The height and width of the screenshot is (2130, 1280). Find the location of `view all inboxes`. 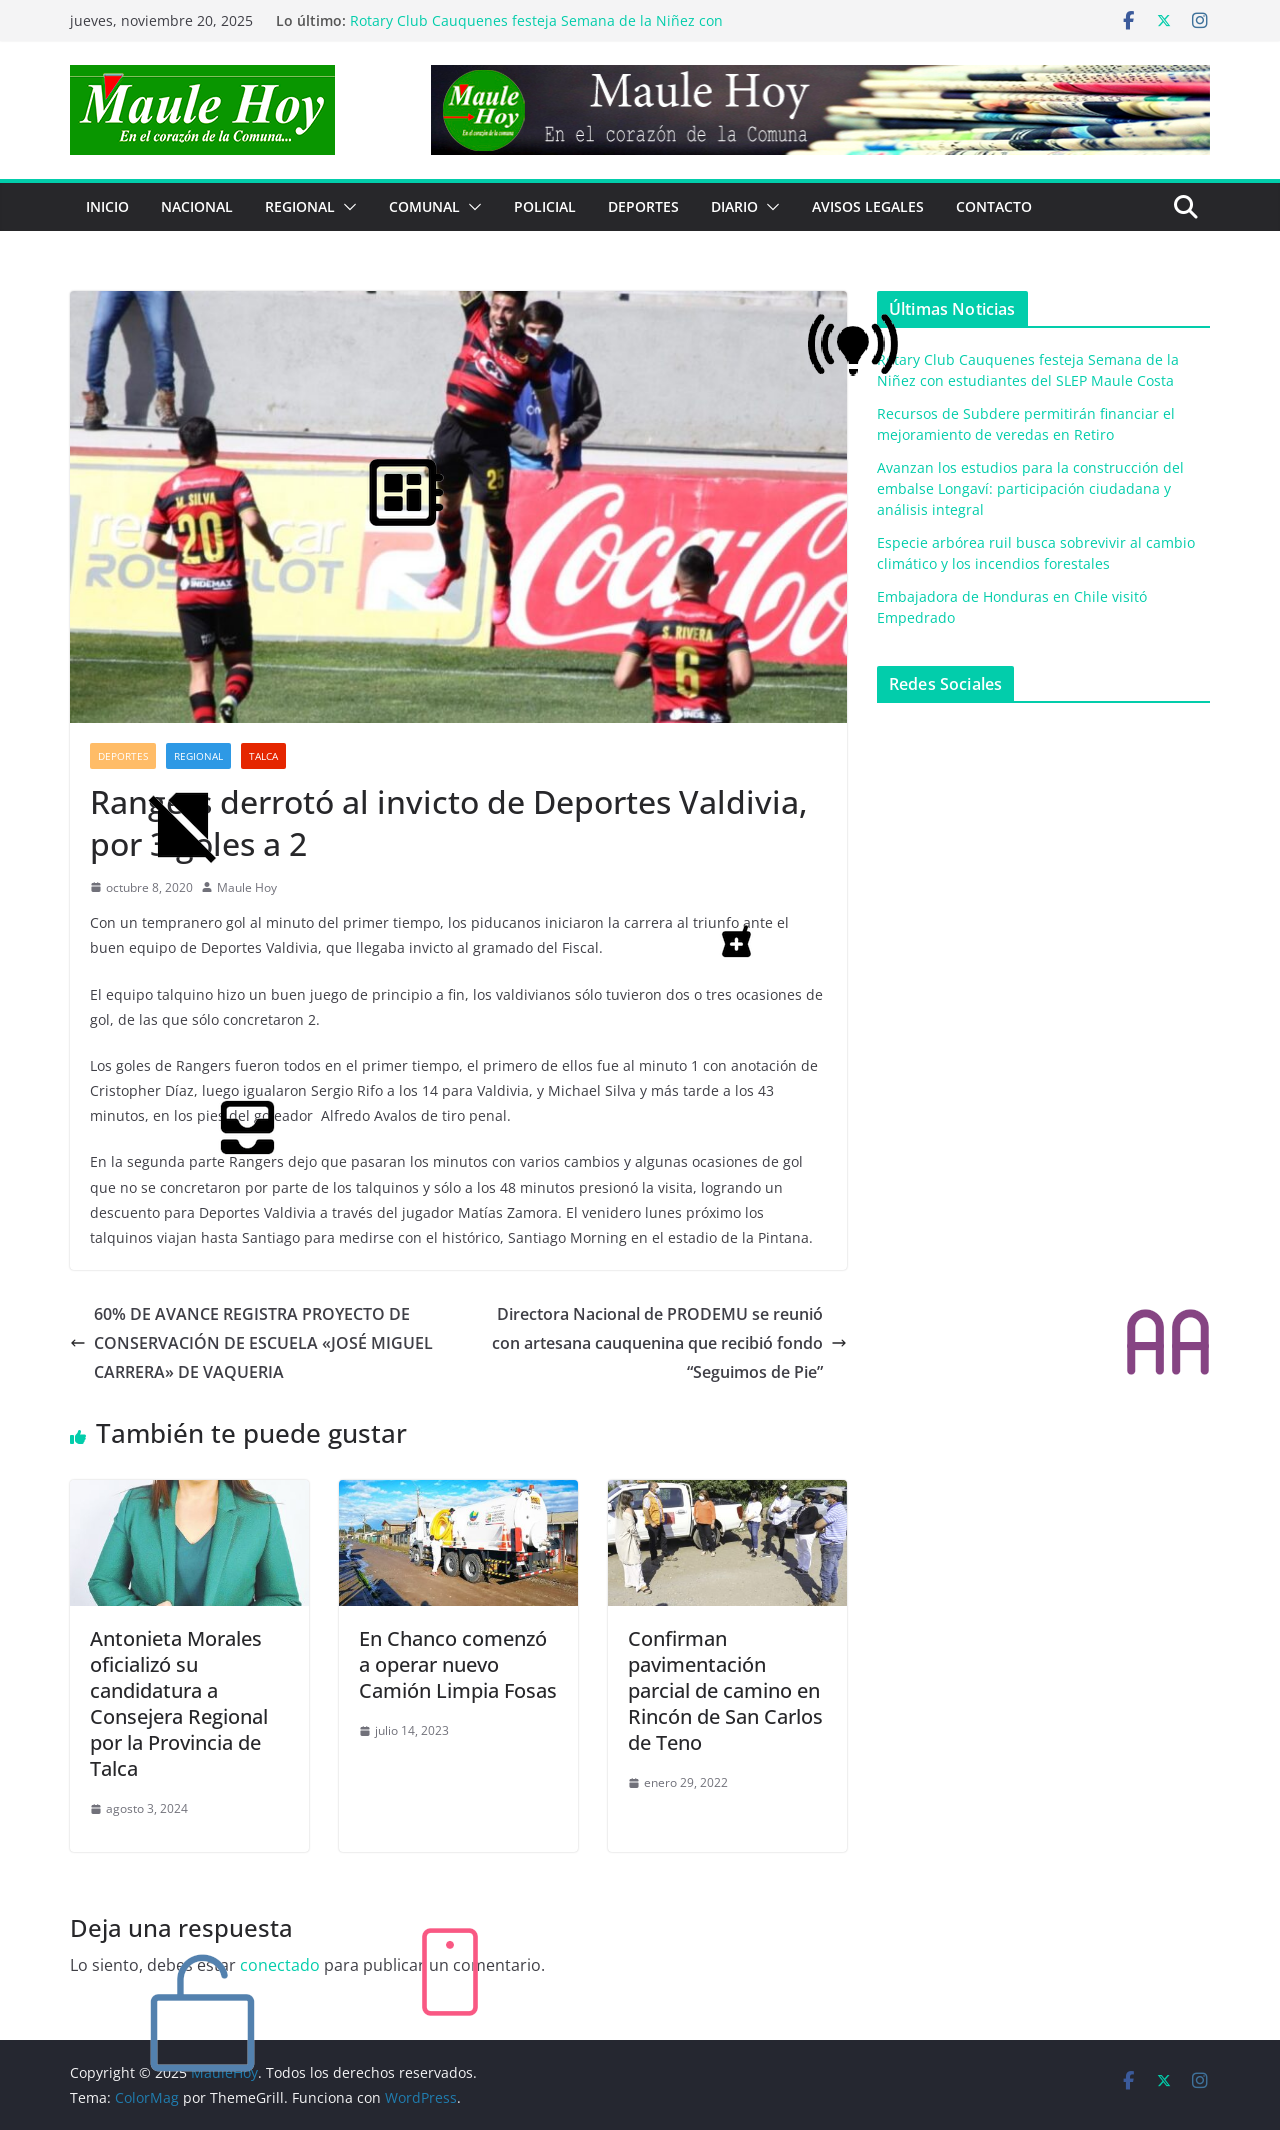

view all inboxes is located at coordinates (247, 1127).